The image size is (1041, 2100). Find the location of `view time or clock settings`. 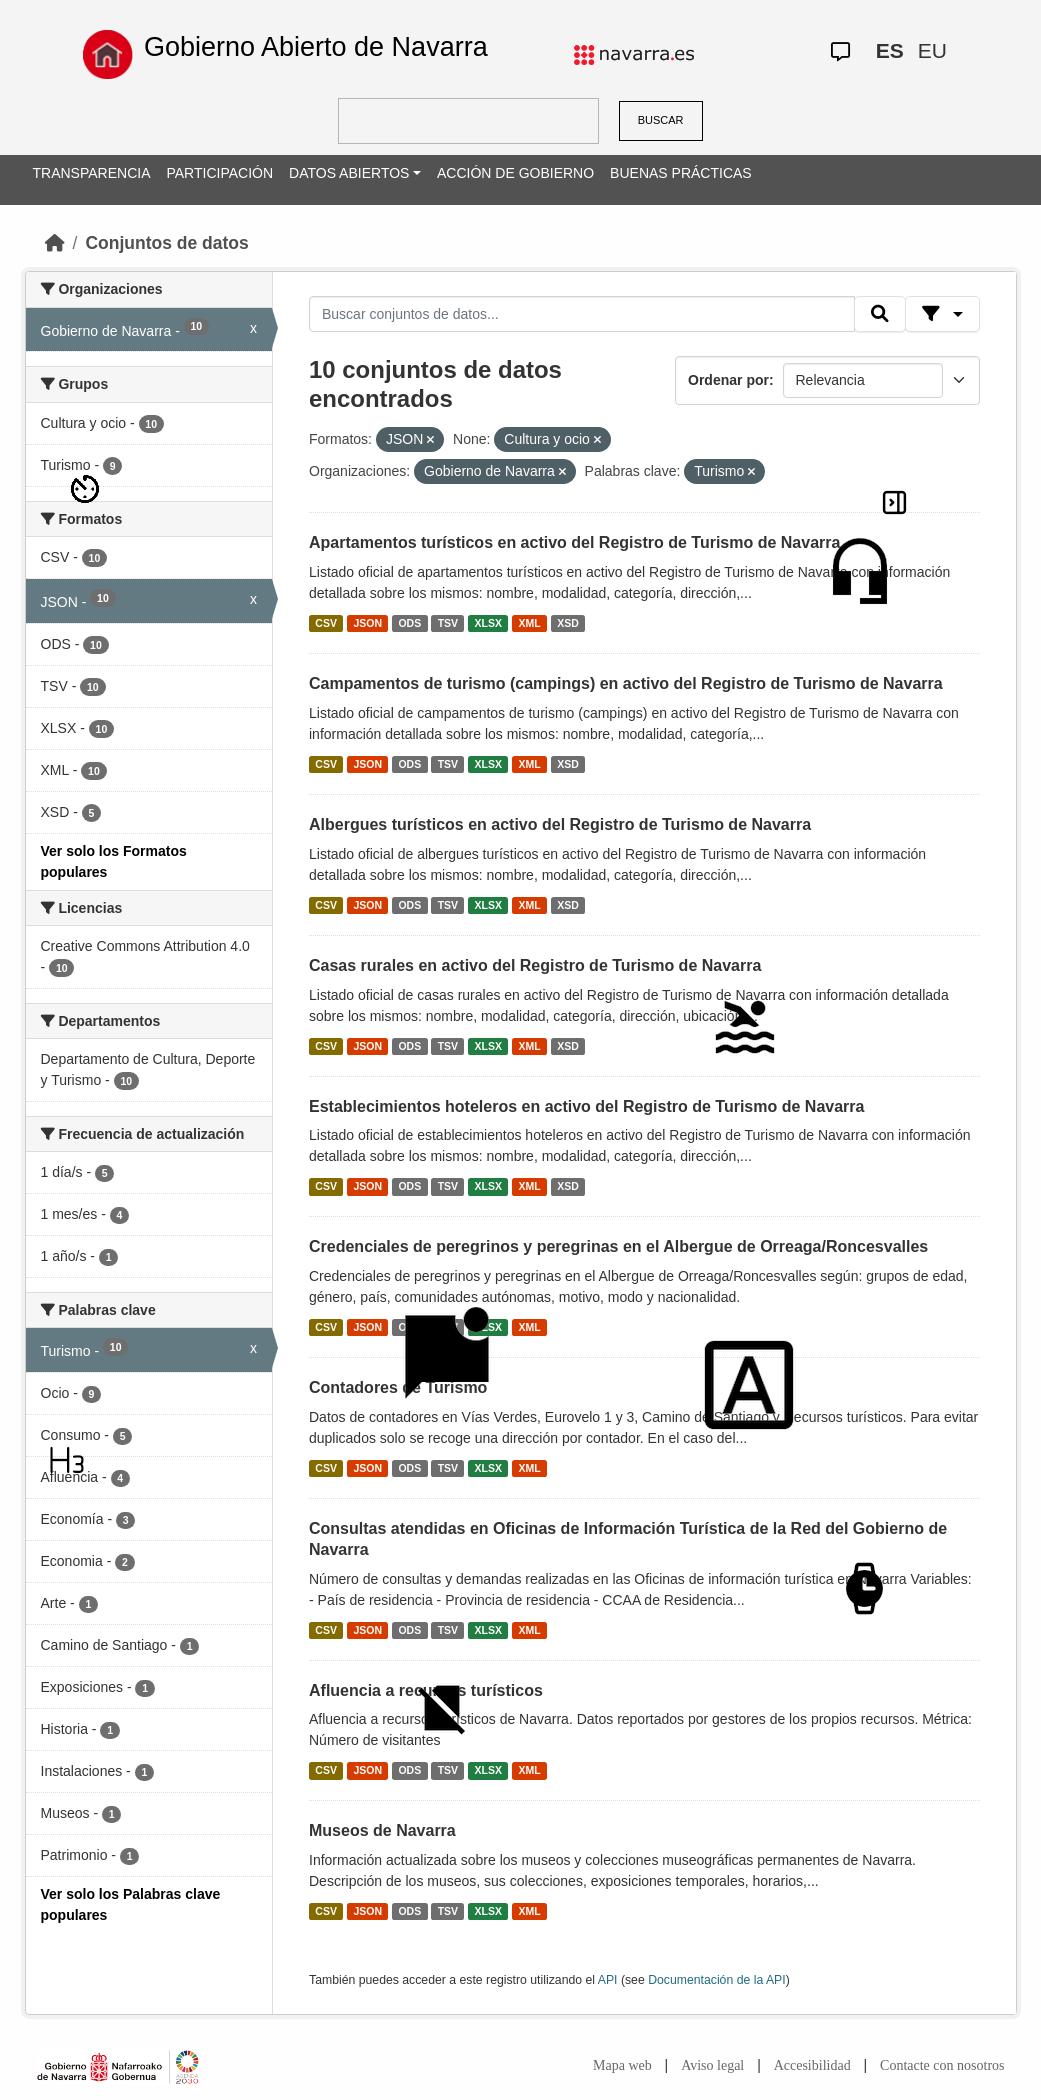

view time or clock settings is located at coordinates (864, 1588).